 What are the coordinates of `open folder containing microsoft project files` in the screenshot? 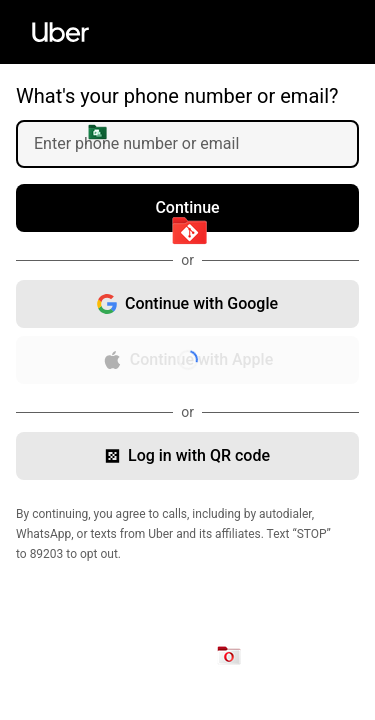 It's located at (97, 132).